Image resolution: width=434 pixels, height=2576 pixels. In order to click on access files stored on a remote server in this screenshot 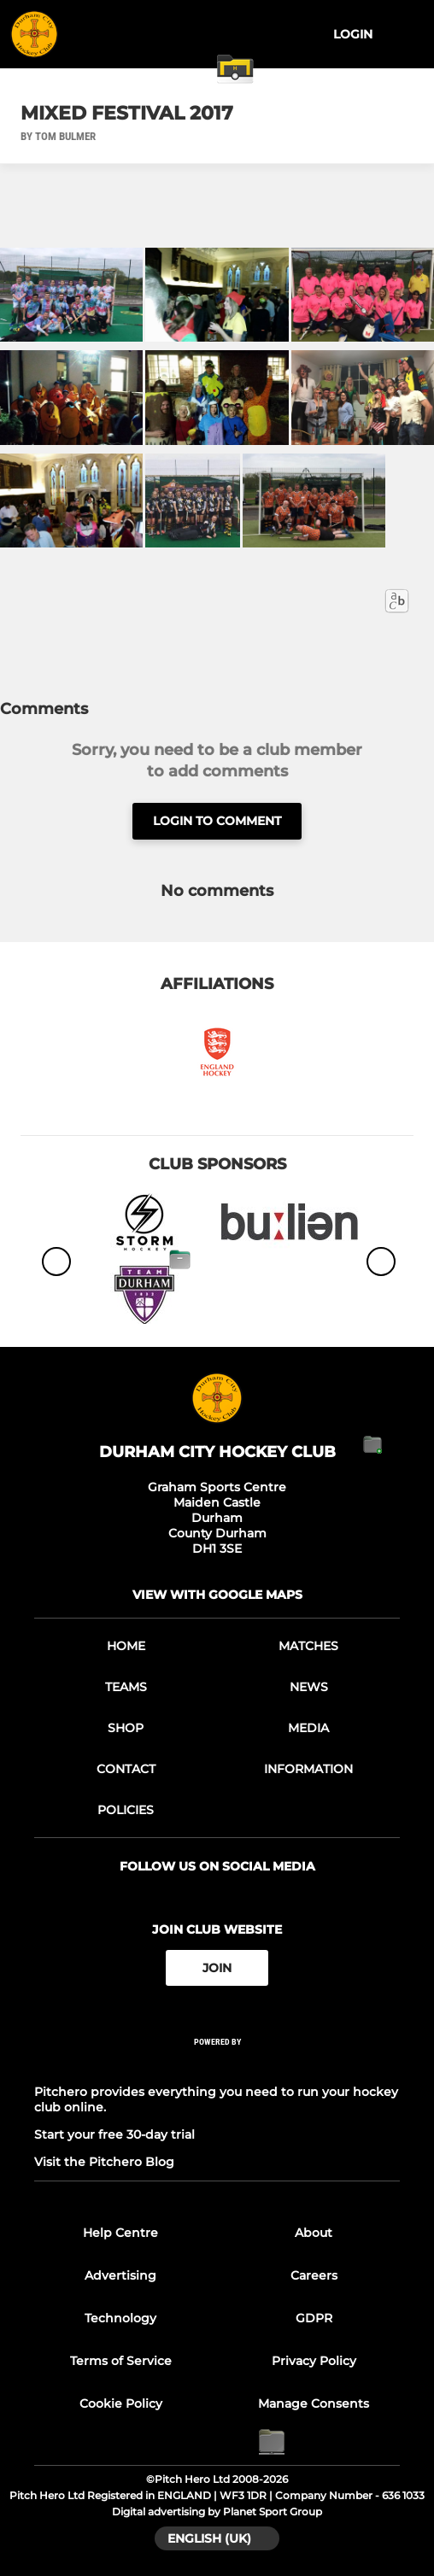, I will do `click(272, 2442)`.